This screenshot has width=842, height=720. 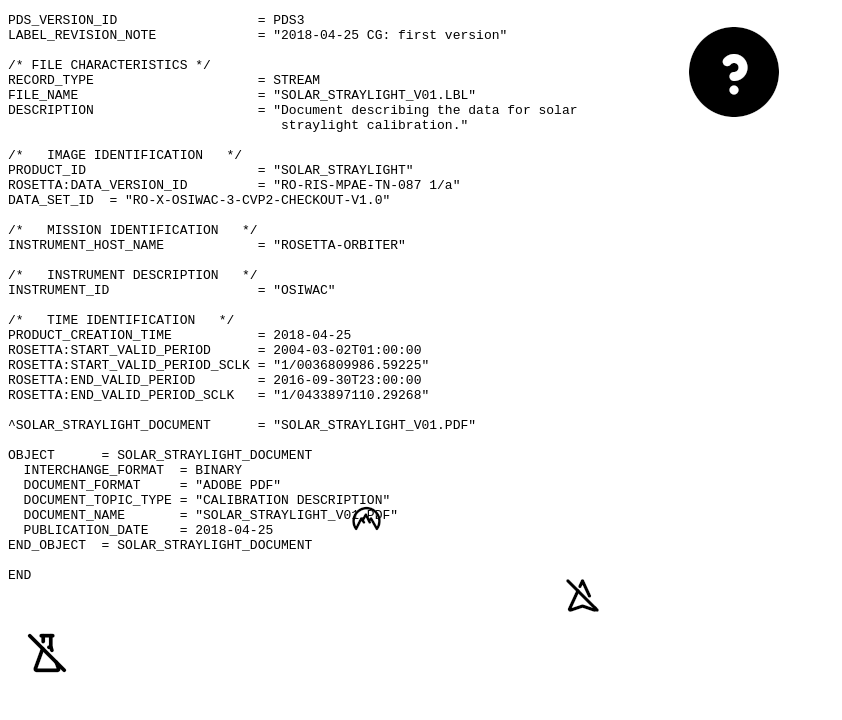 I want to click on connect to NordVPN, so click(x=366, y=518).